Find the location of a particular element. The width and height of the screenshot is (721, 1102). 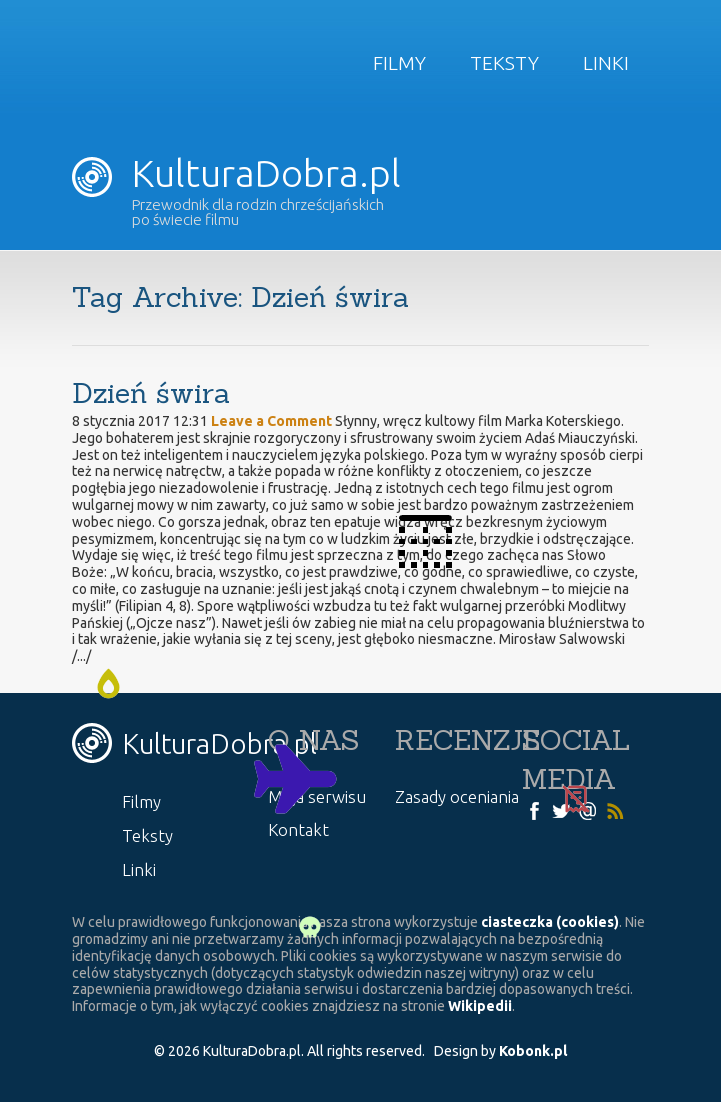

disable receipt generation is located at coordinates (576, 799).